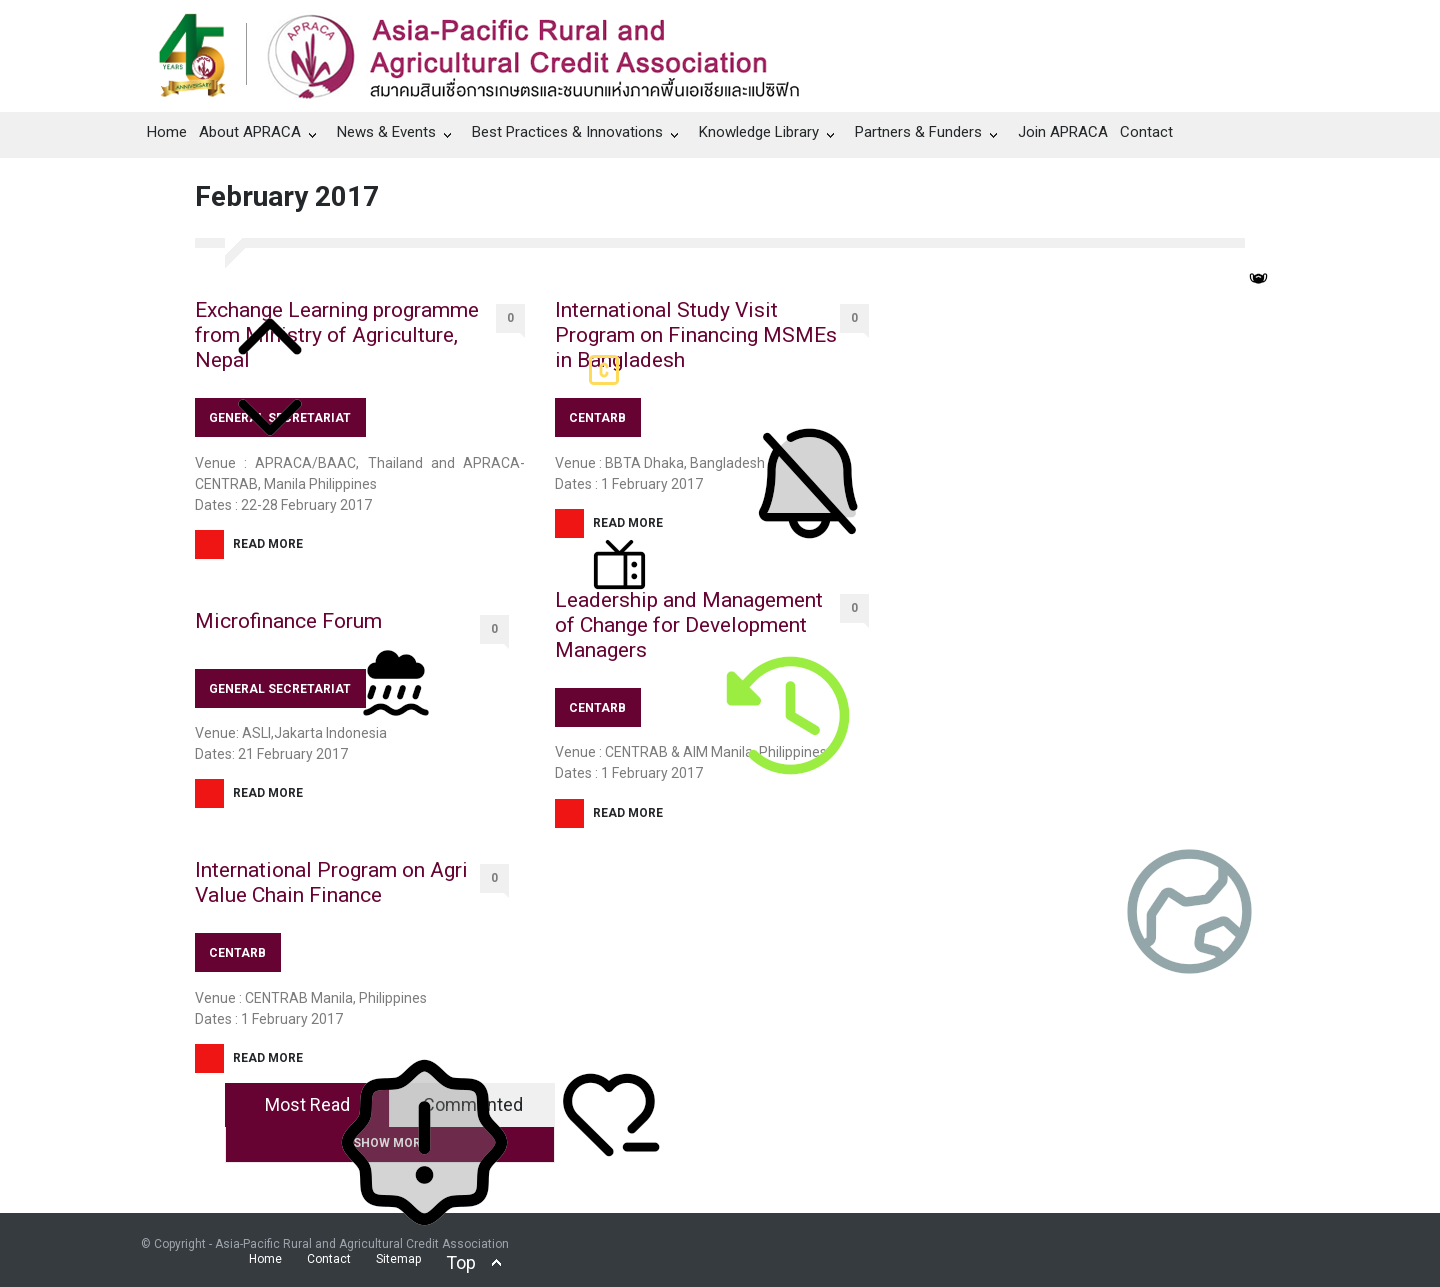 This screenshot has height=1287, width=1440. What do you see at coordinates (1189, 911) in the screenshot?
I see `switch to eastern hemisphere region` at bounding box center [1189, 911].